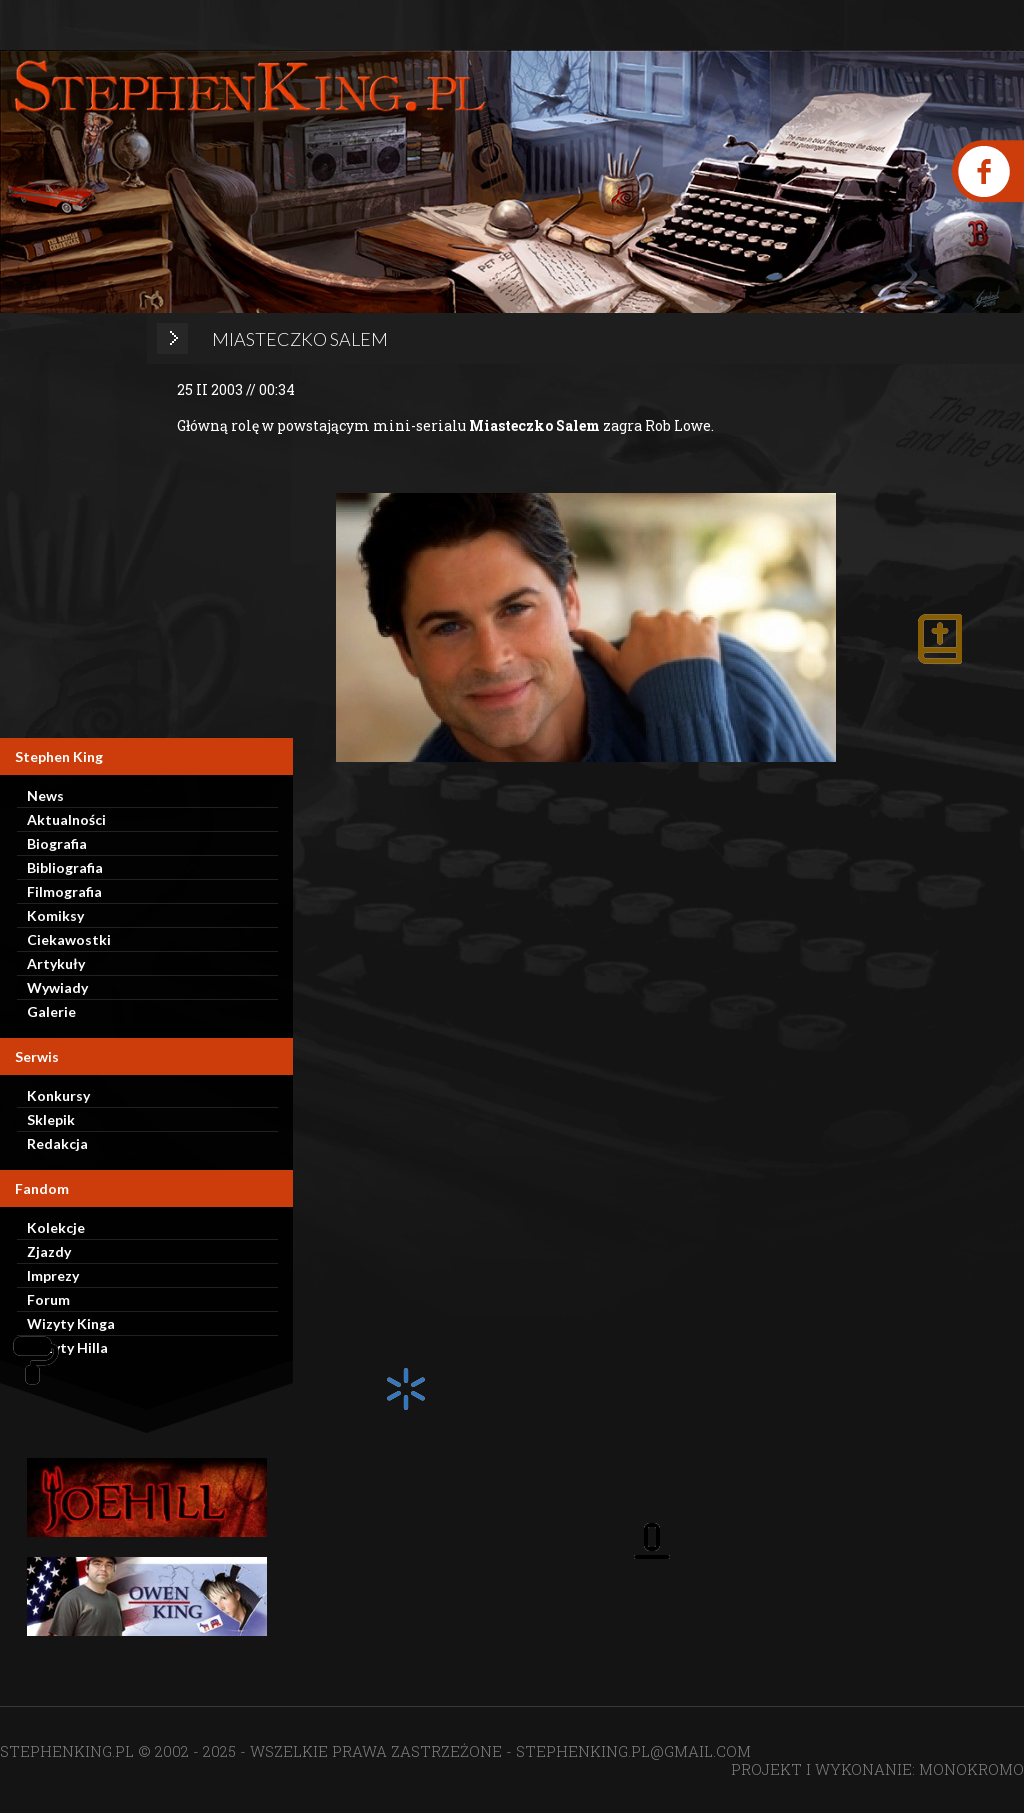  Describe the element at coordinates (406, 1389) in the screenshot. I see `walmart app or website link` at that location.